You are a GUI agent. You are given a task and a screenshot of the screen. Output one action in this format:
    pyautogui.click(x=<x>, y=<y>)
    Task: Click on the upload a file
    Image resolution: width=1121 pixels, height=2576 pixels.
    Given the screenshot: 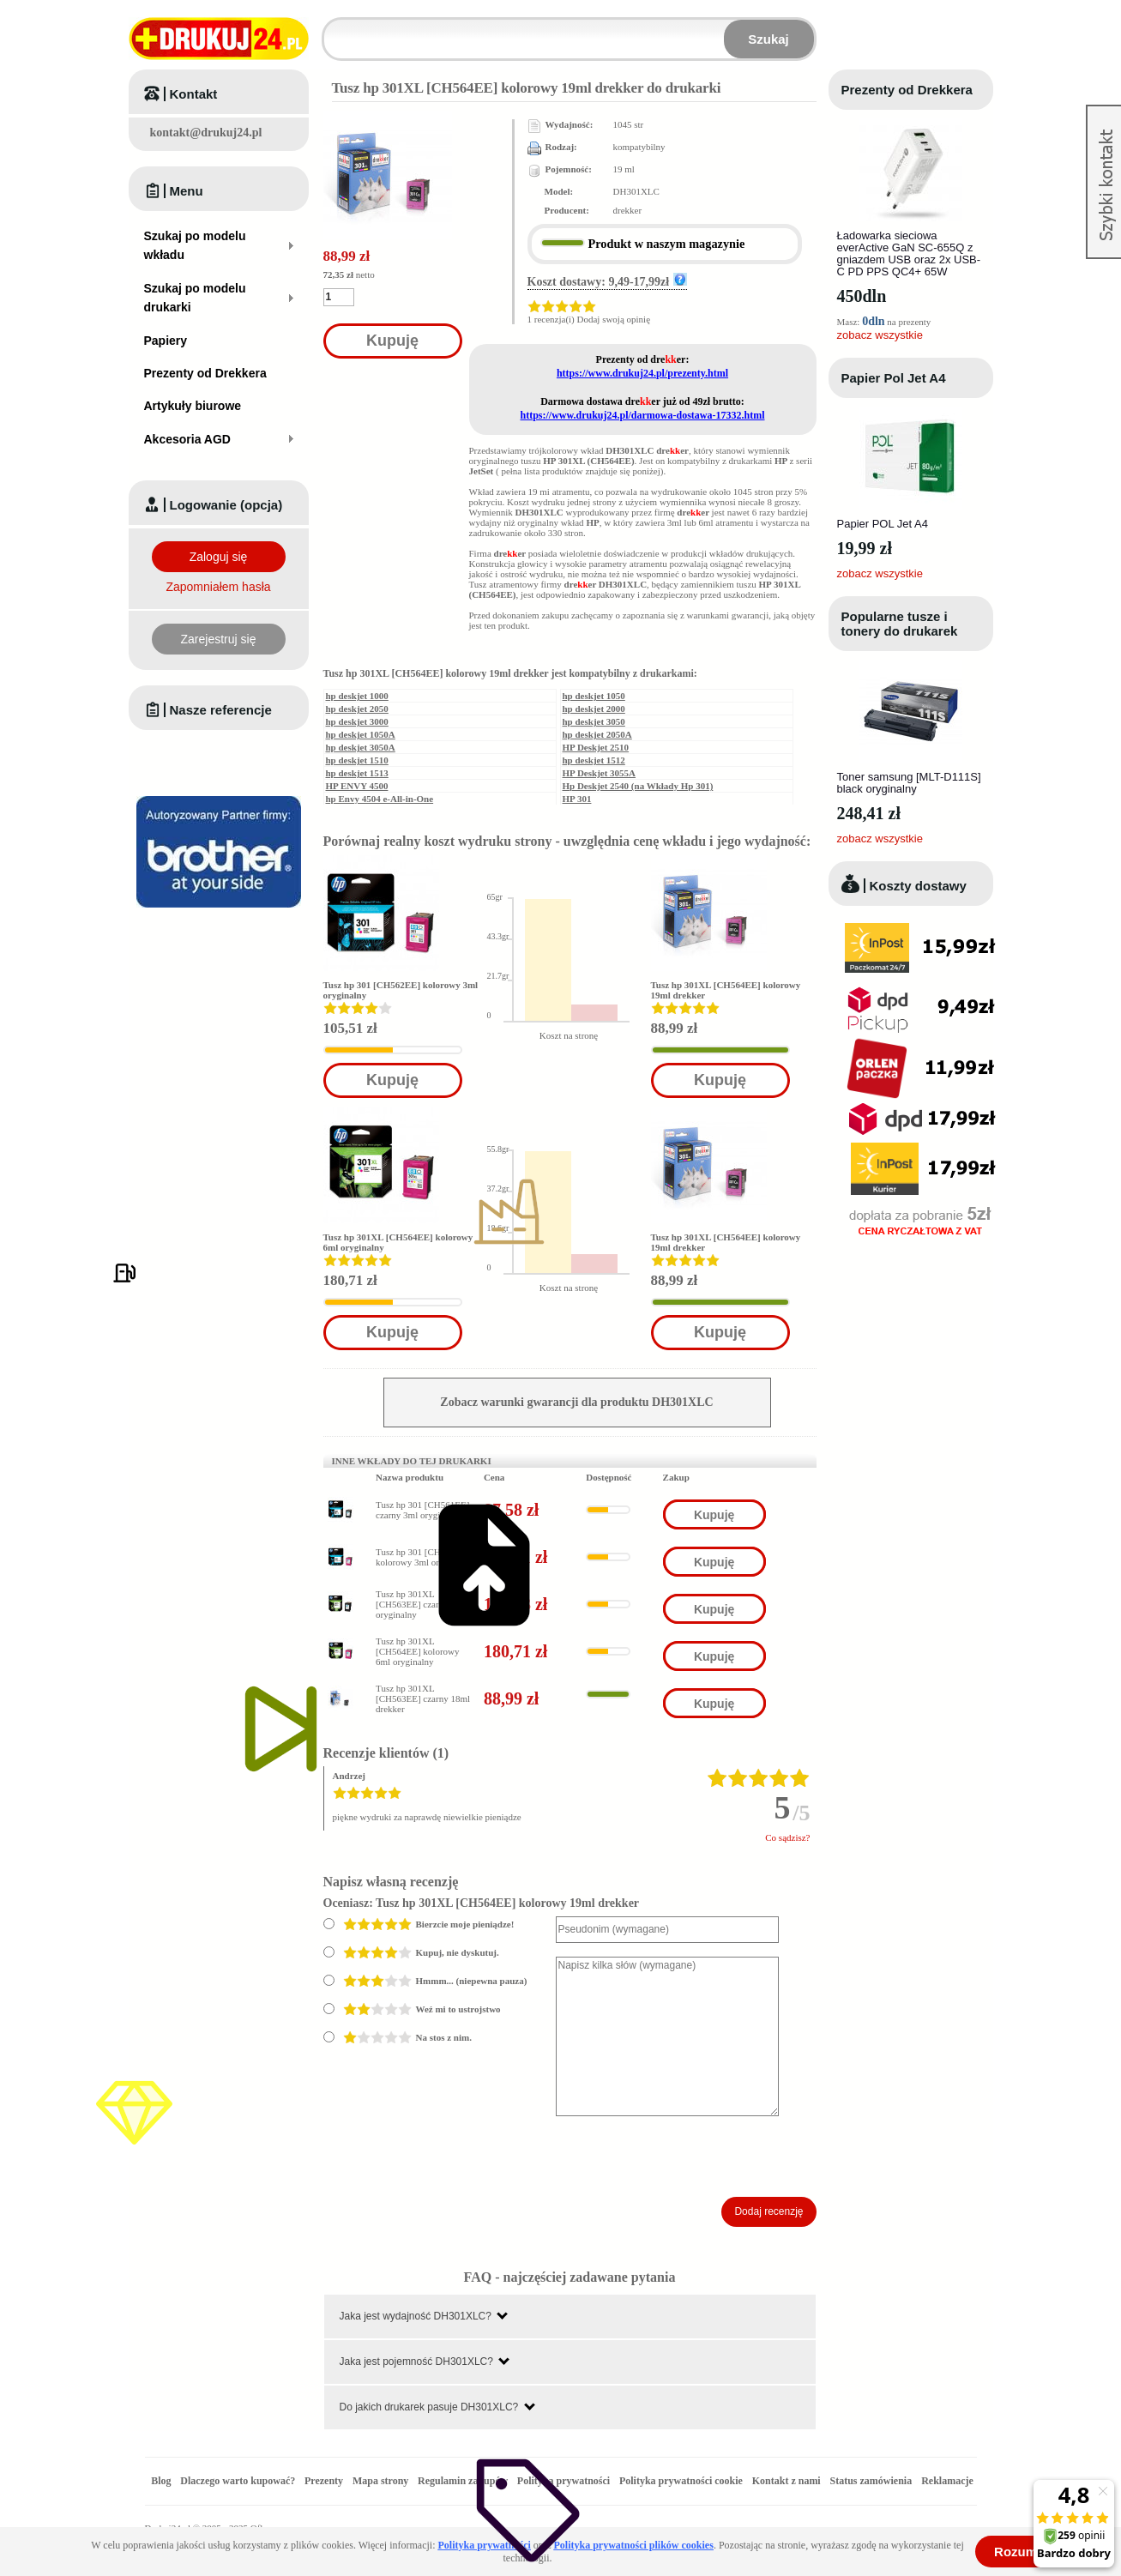 What is the action you would take?
    pyautogui.click(x=484, y=1565)
    